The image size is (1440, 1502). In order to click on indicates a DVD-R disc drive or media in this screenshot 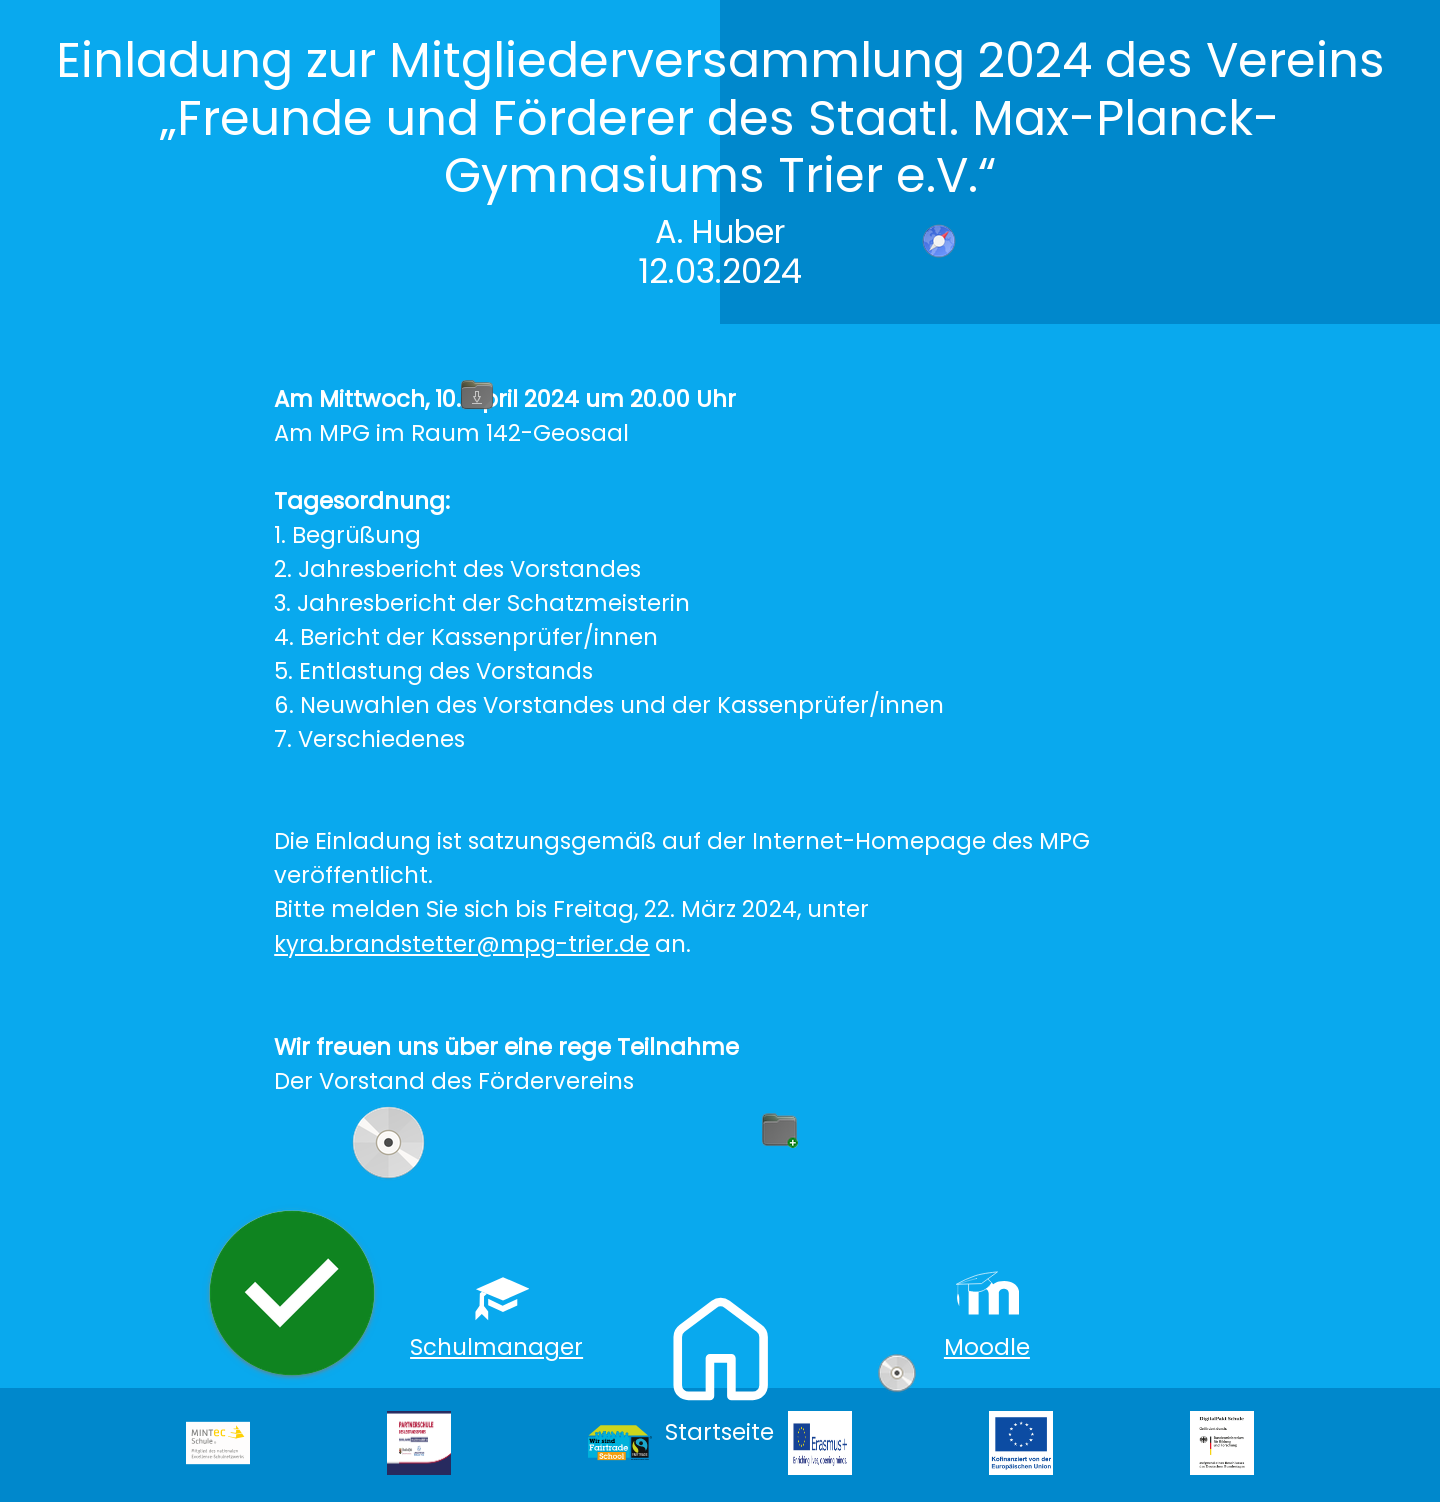, I will do `click(388, 1142)`.